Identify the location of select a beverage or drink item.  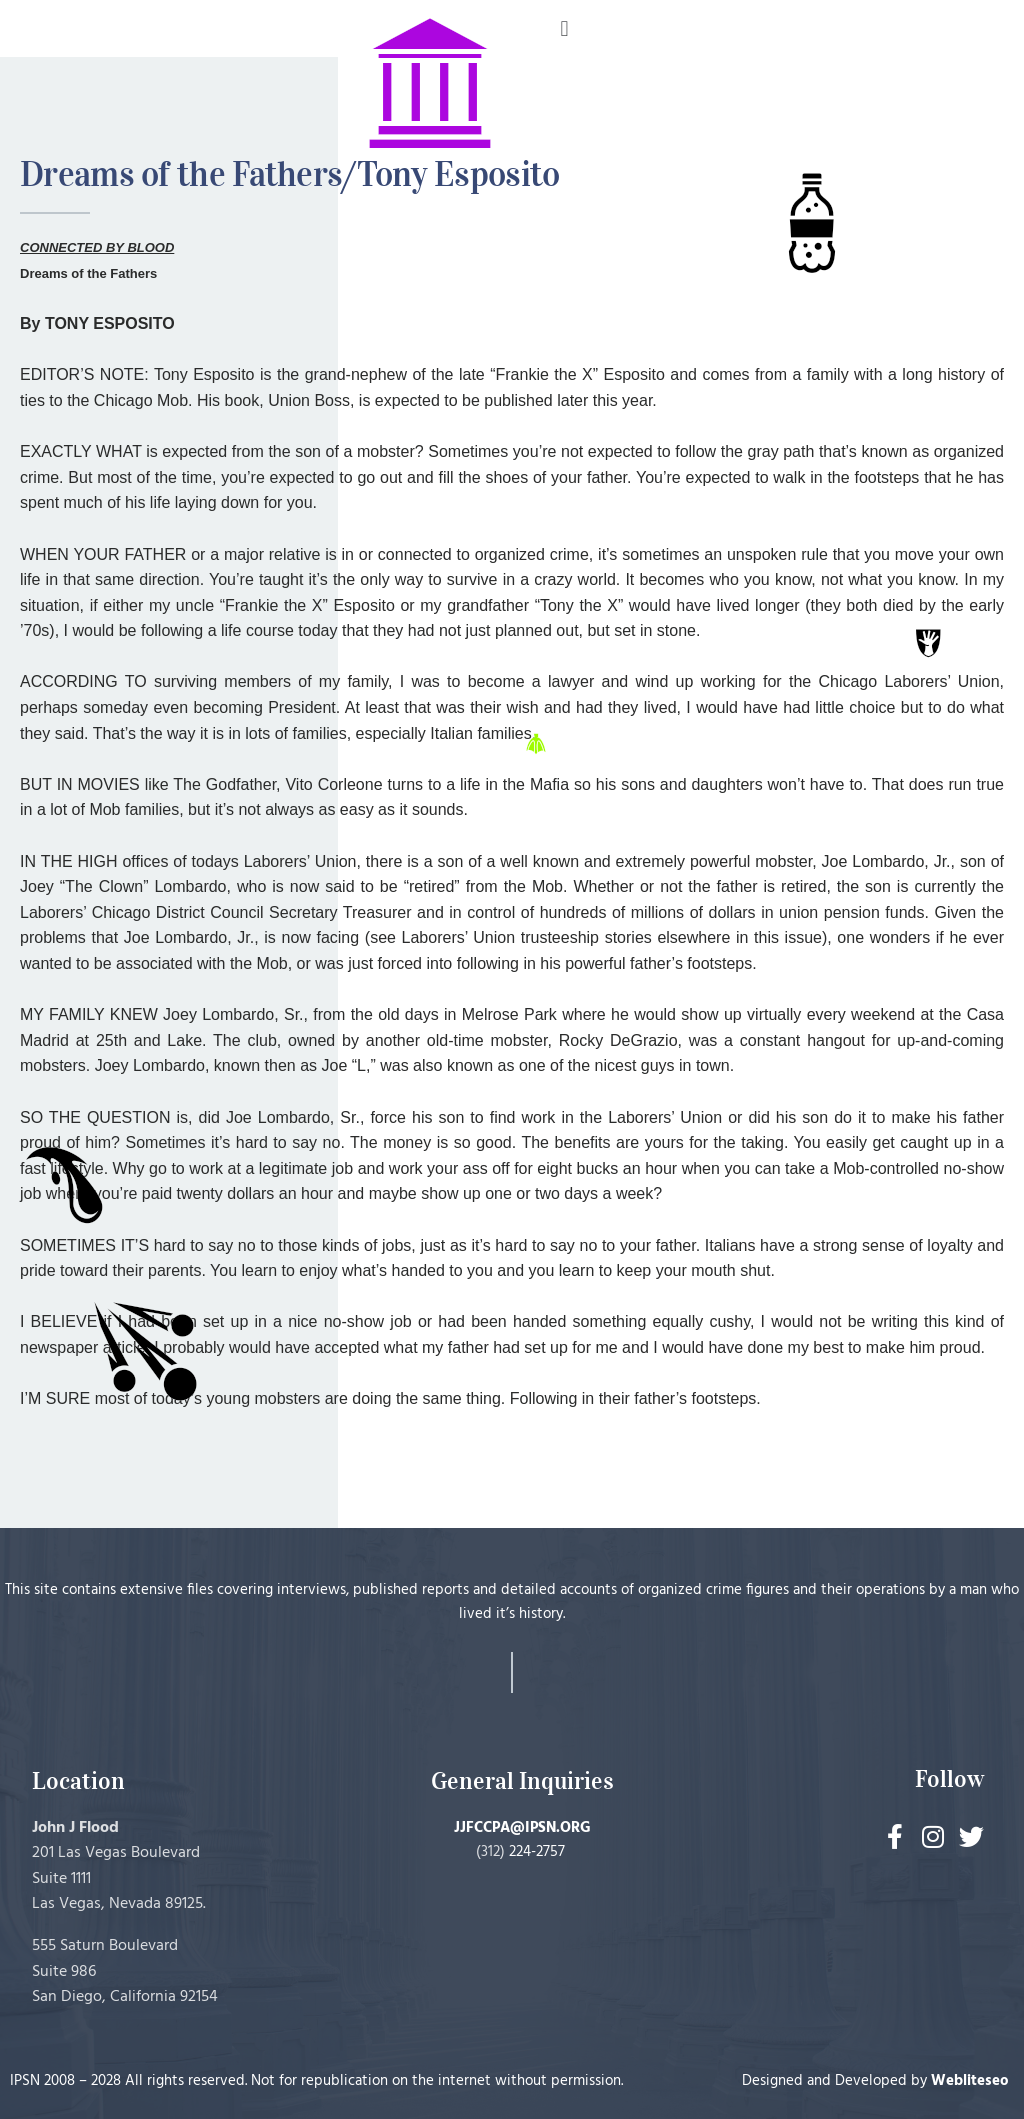
(812, 223).